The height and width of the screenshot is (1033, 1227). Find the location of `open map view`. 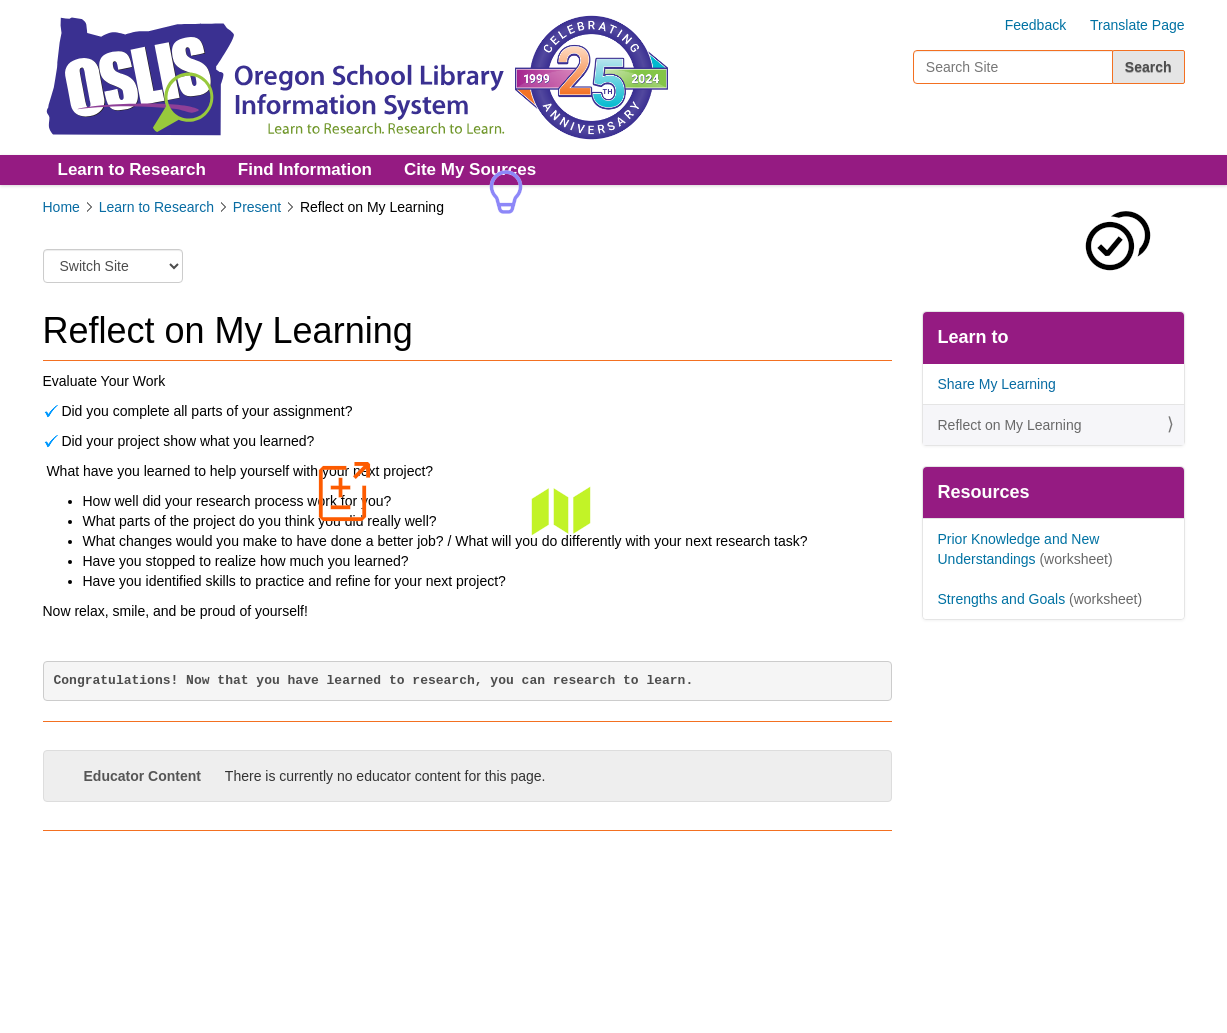

open map view is located at coordinates (561, 511).